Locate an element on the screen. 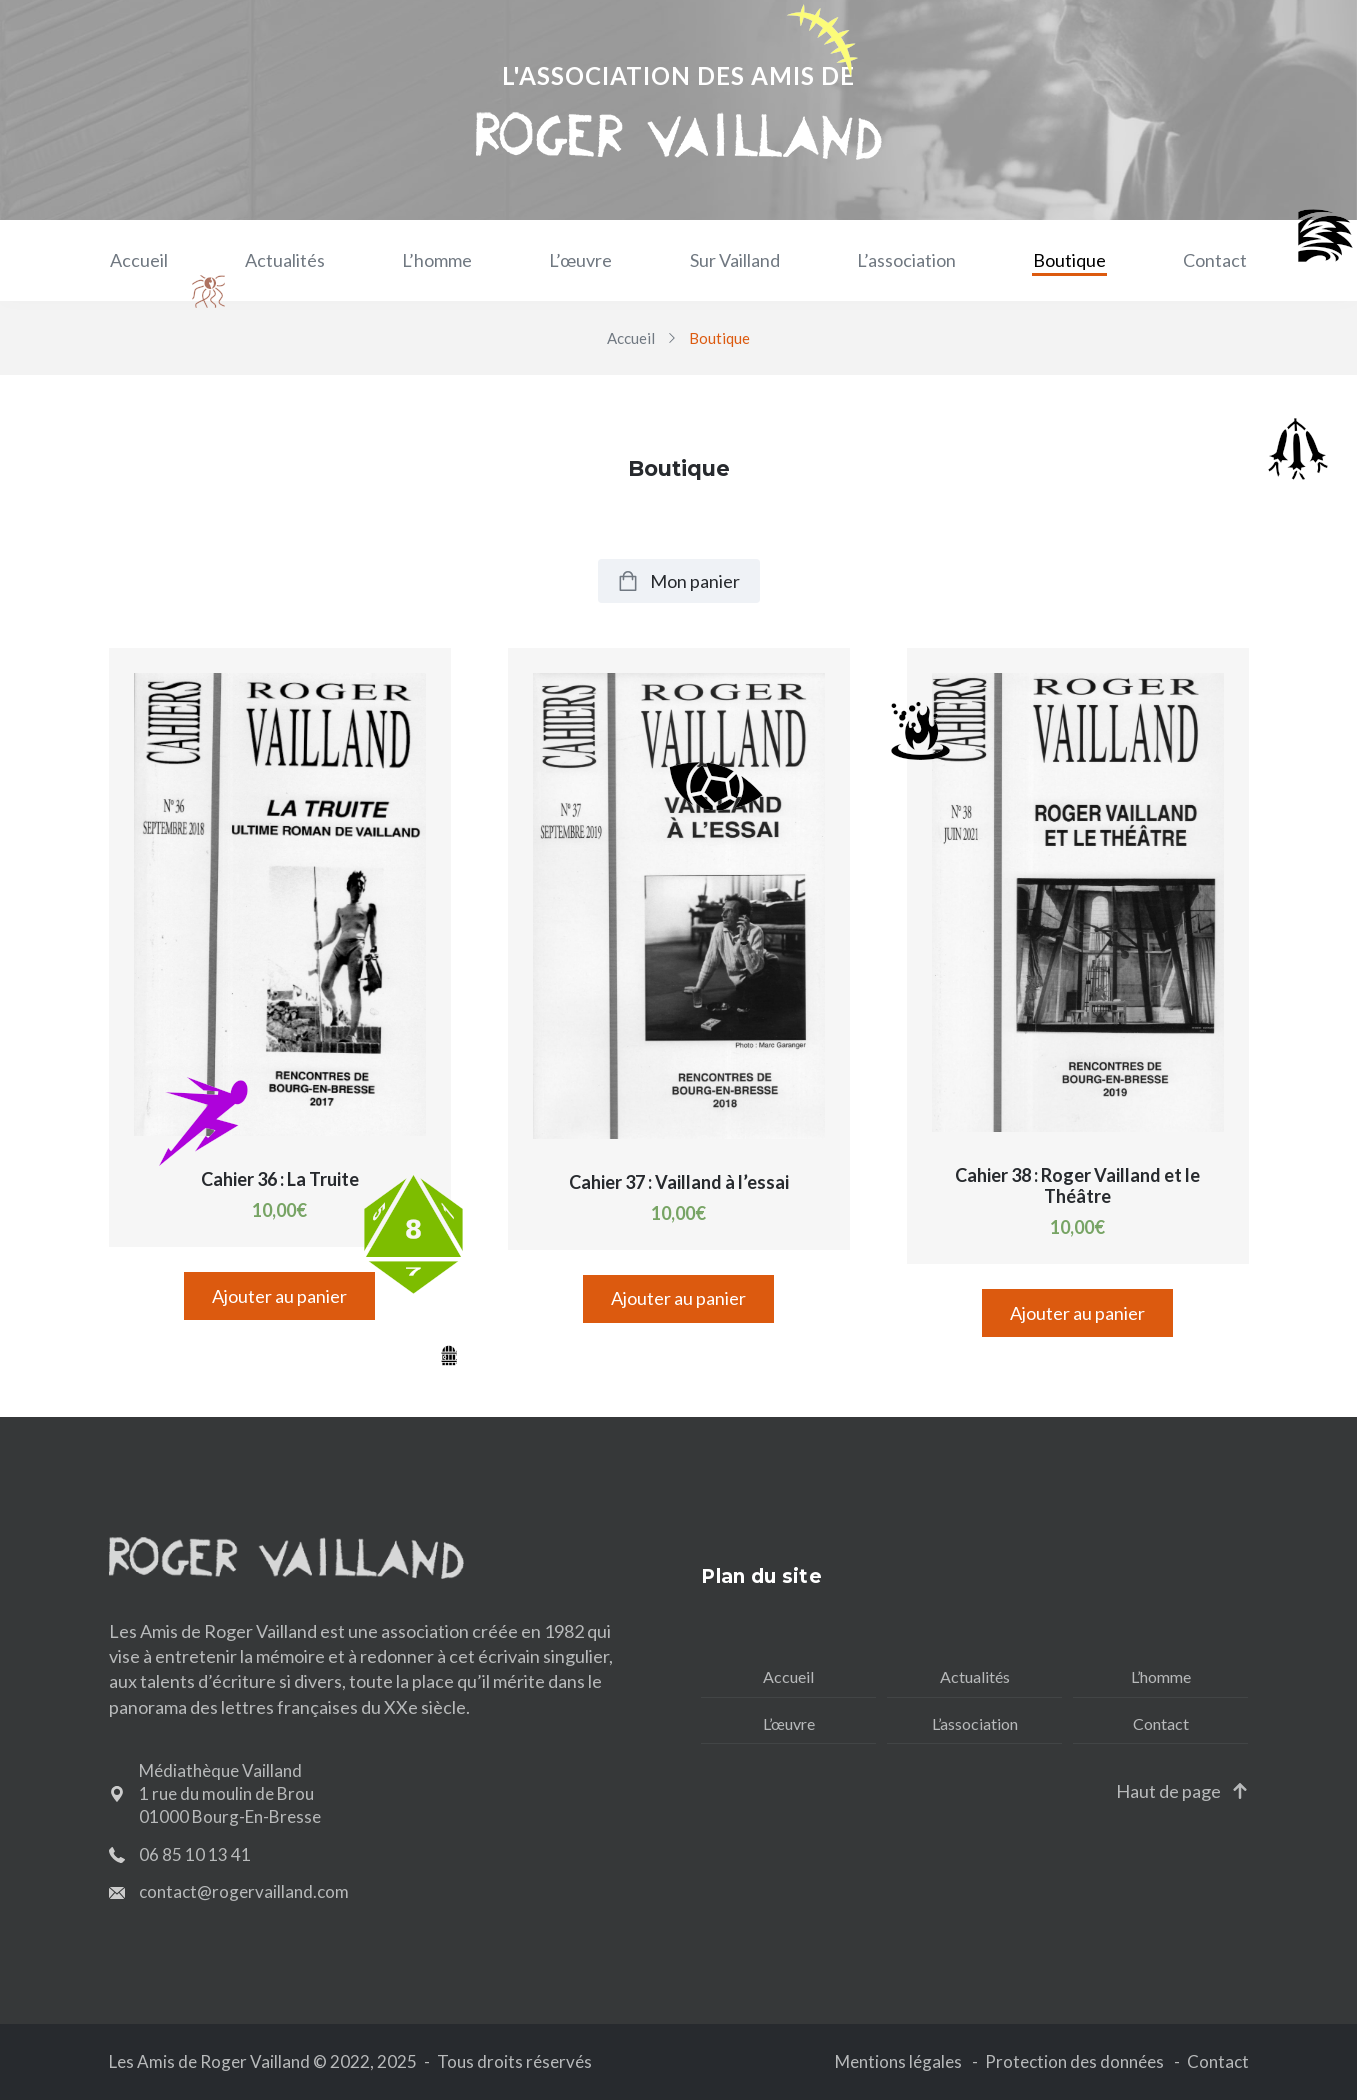  select tentacle monster enemy type is located at coordinates (208, 291).